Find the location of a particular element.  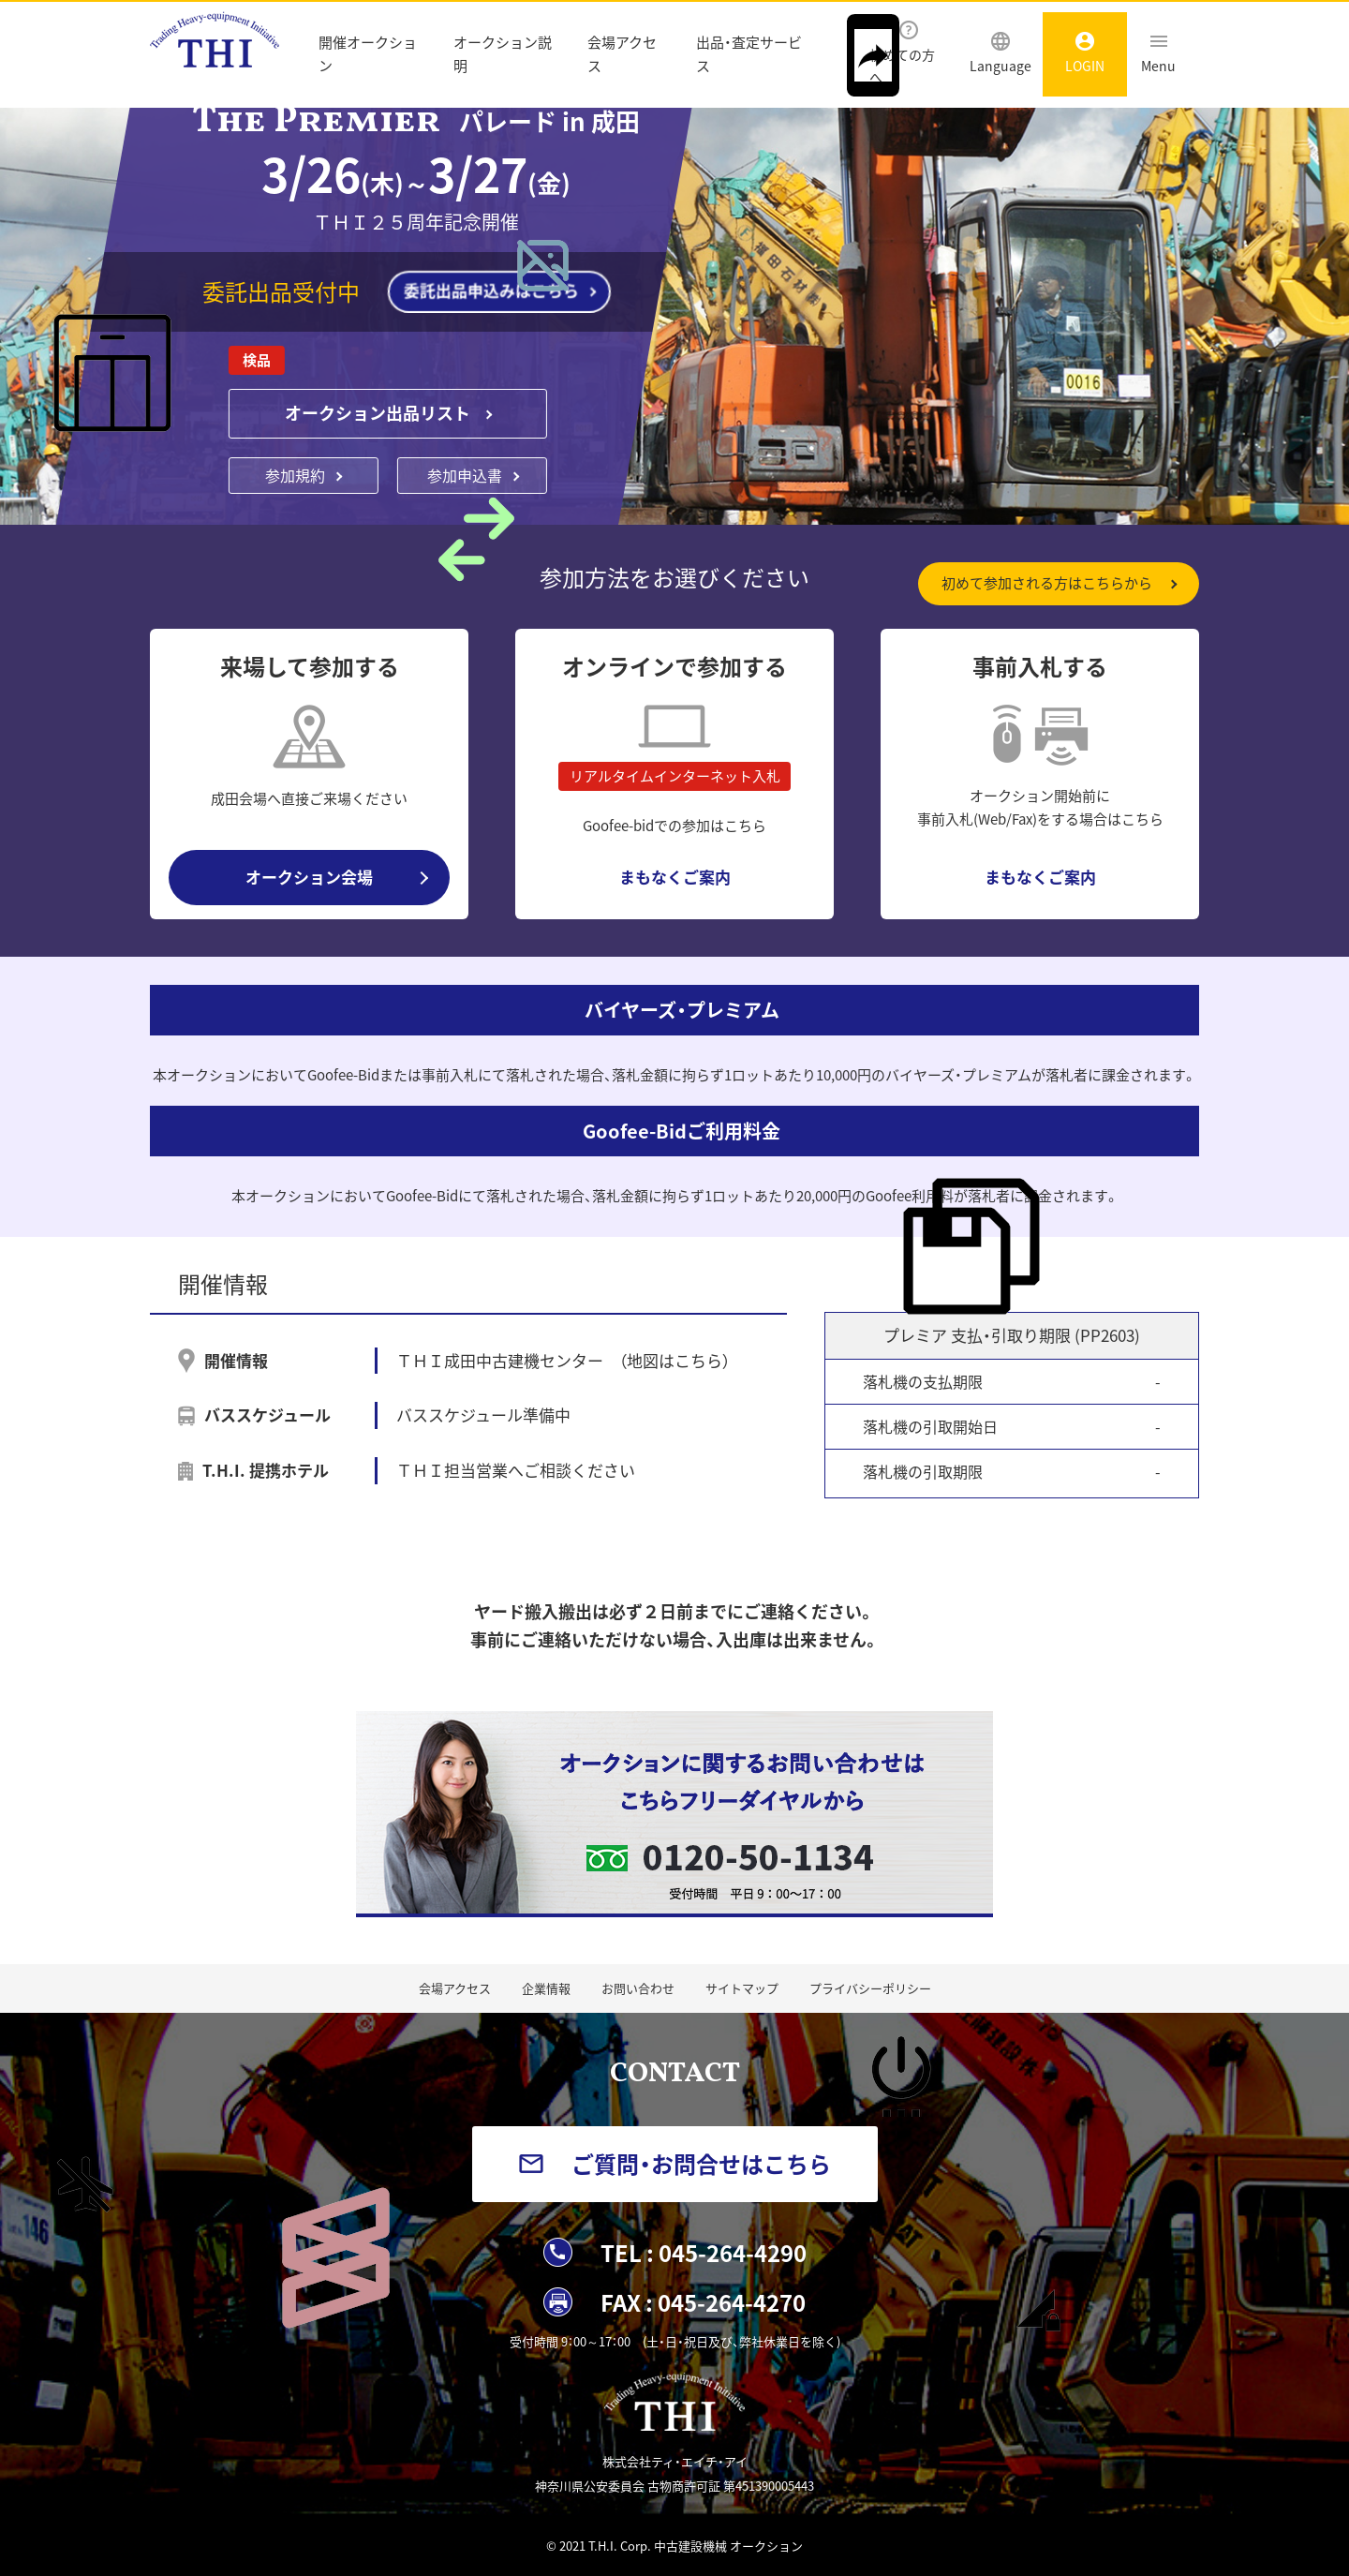

airplane mode is currently disabled is located at coordinates (85, 2183).